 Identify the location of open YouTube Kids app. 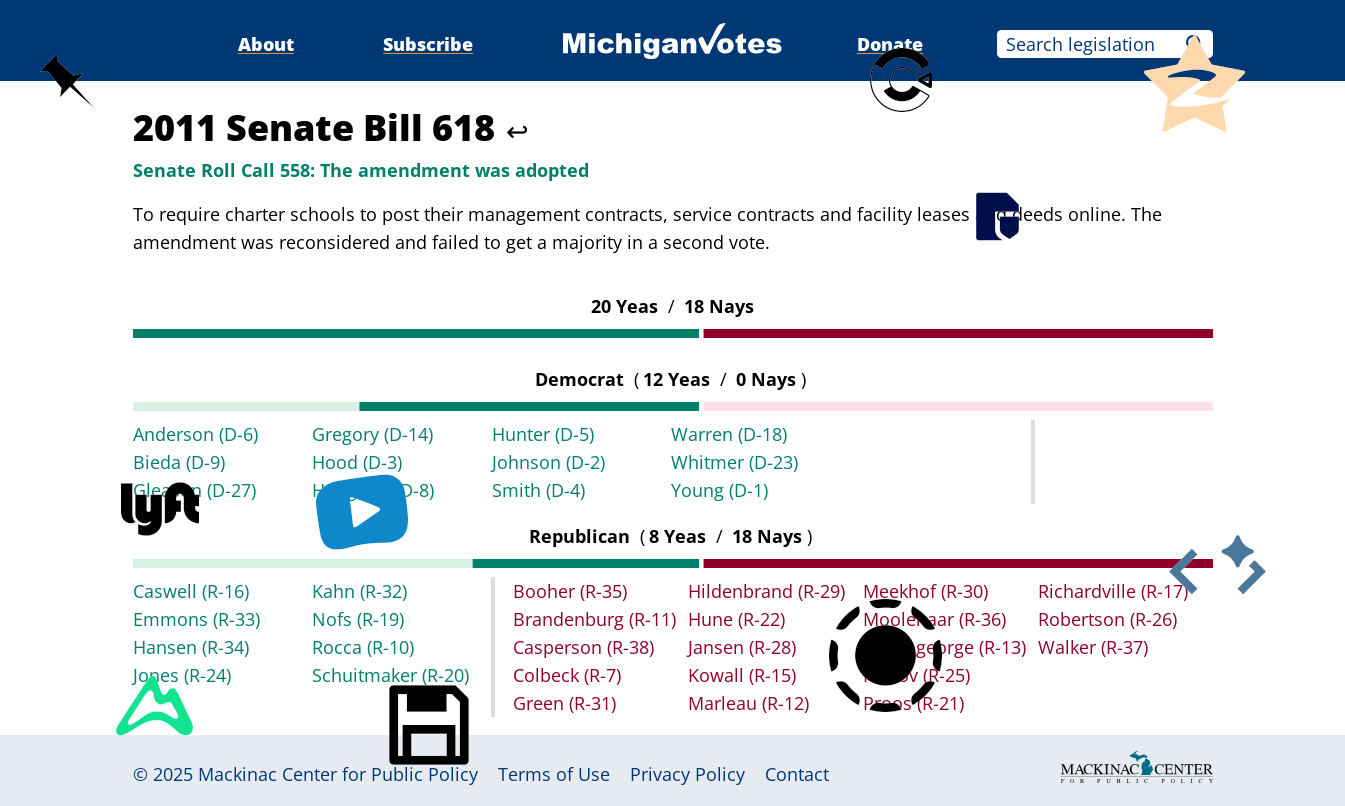
(362, 512).